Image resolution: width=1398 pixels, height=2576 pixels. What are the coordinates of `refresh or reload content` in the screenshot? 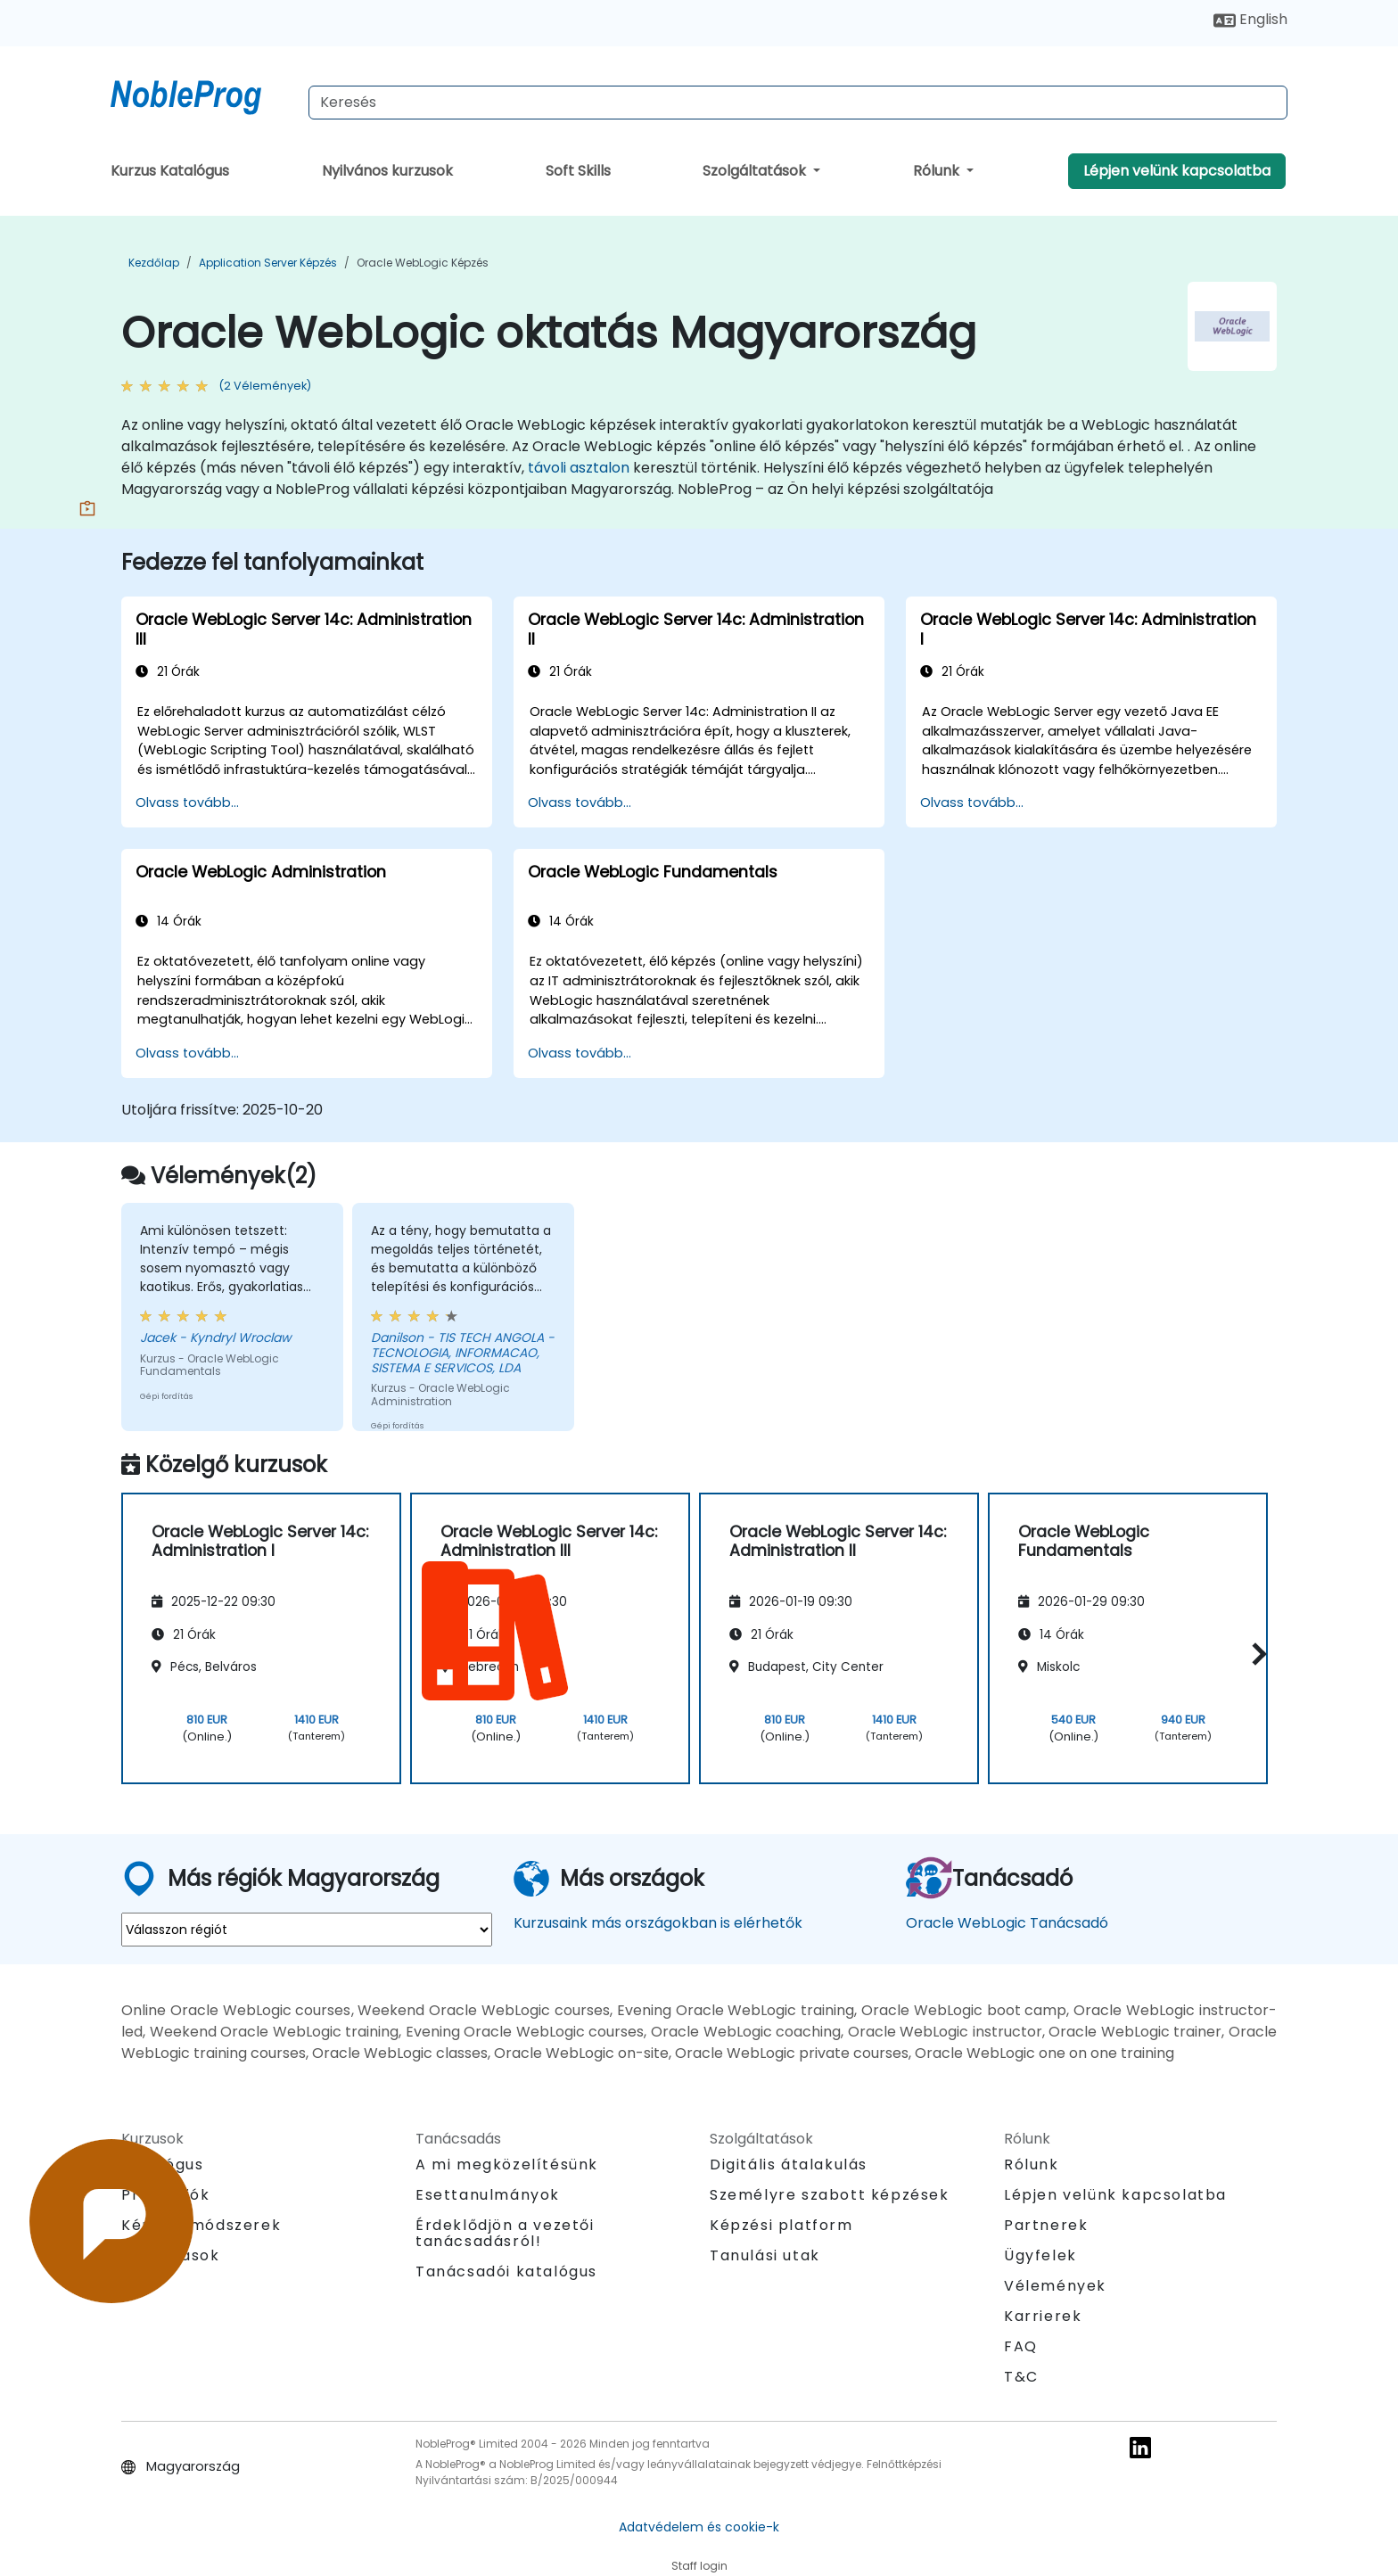 It's located at (931, 1878).